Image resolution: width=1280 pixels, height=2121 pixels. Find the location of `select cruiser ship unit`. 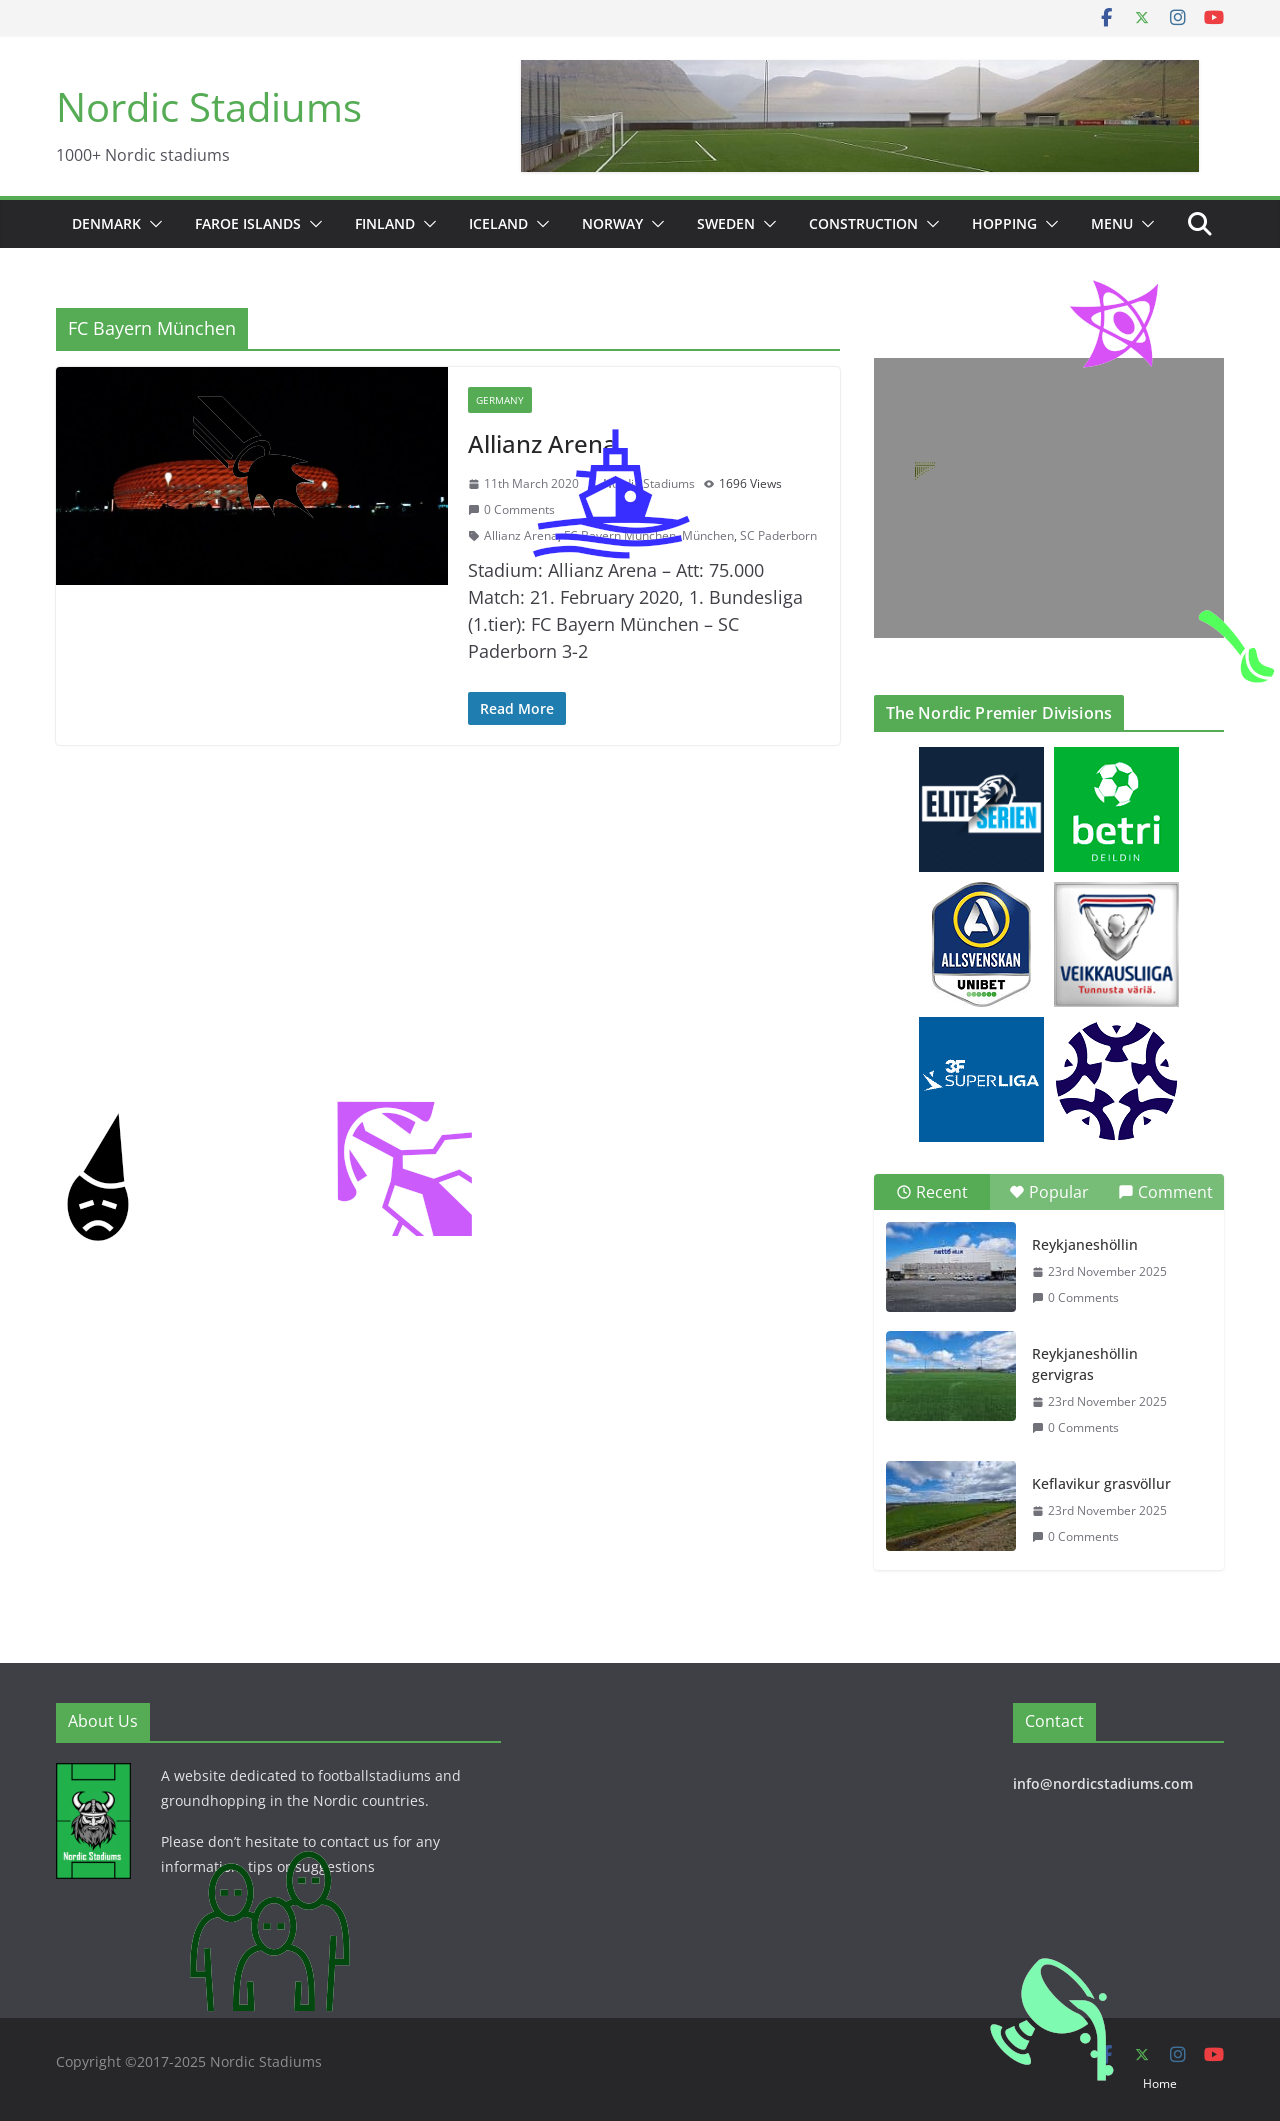

select cruiser ship unit is located at coordinates (615, 491).